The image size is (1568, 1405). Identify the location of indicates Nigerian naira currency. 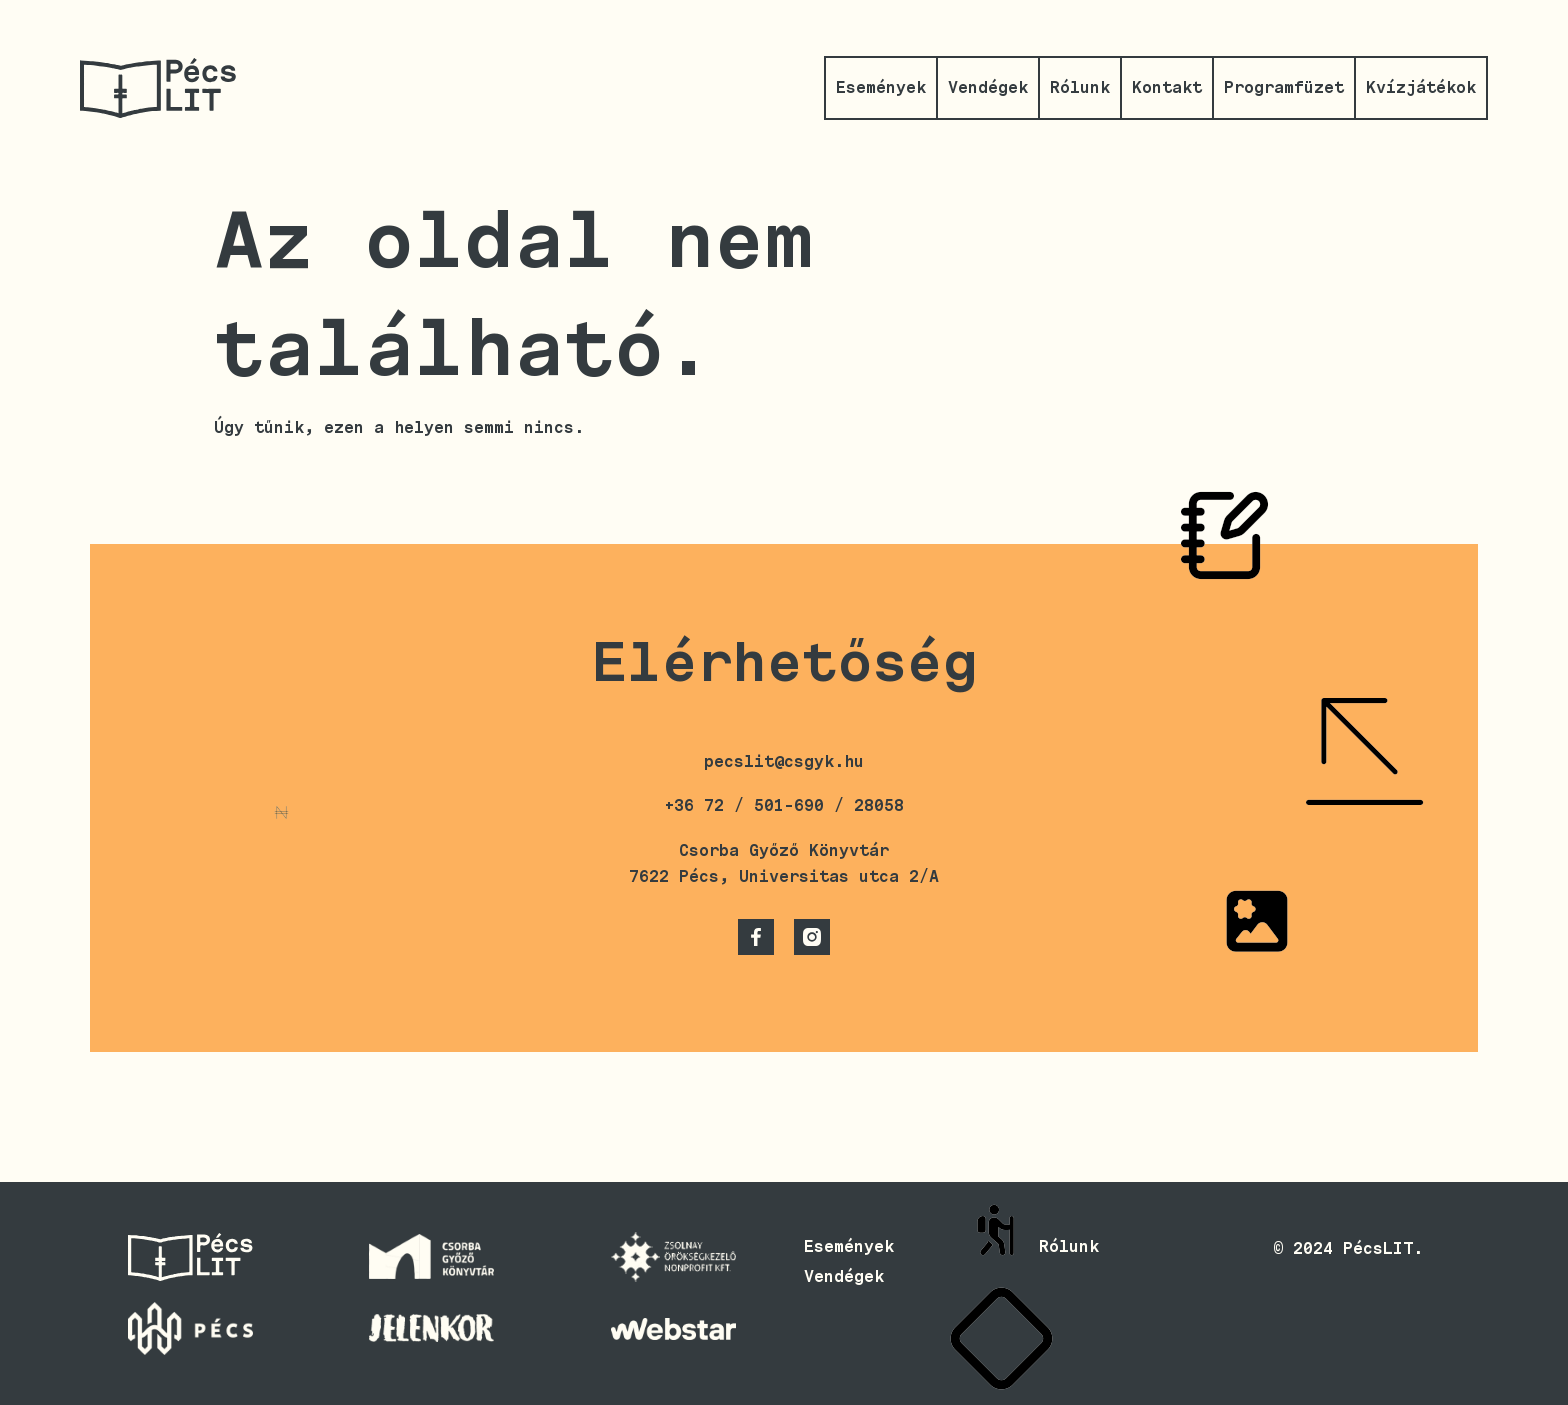
(281, 812).